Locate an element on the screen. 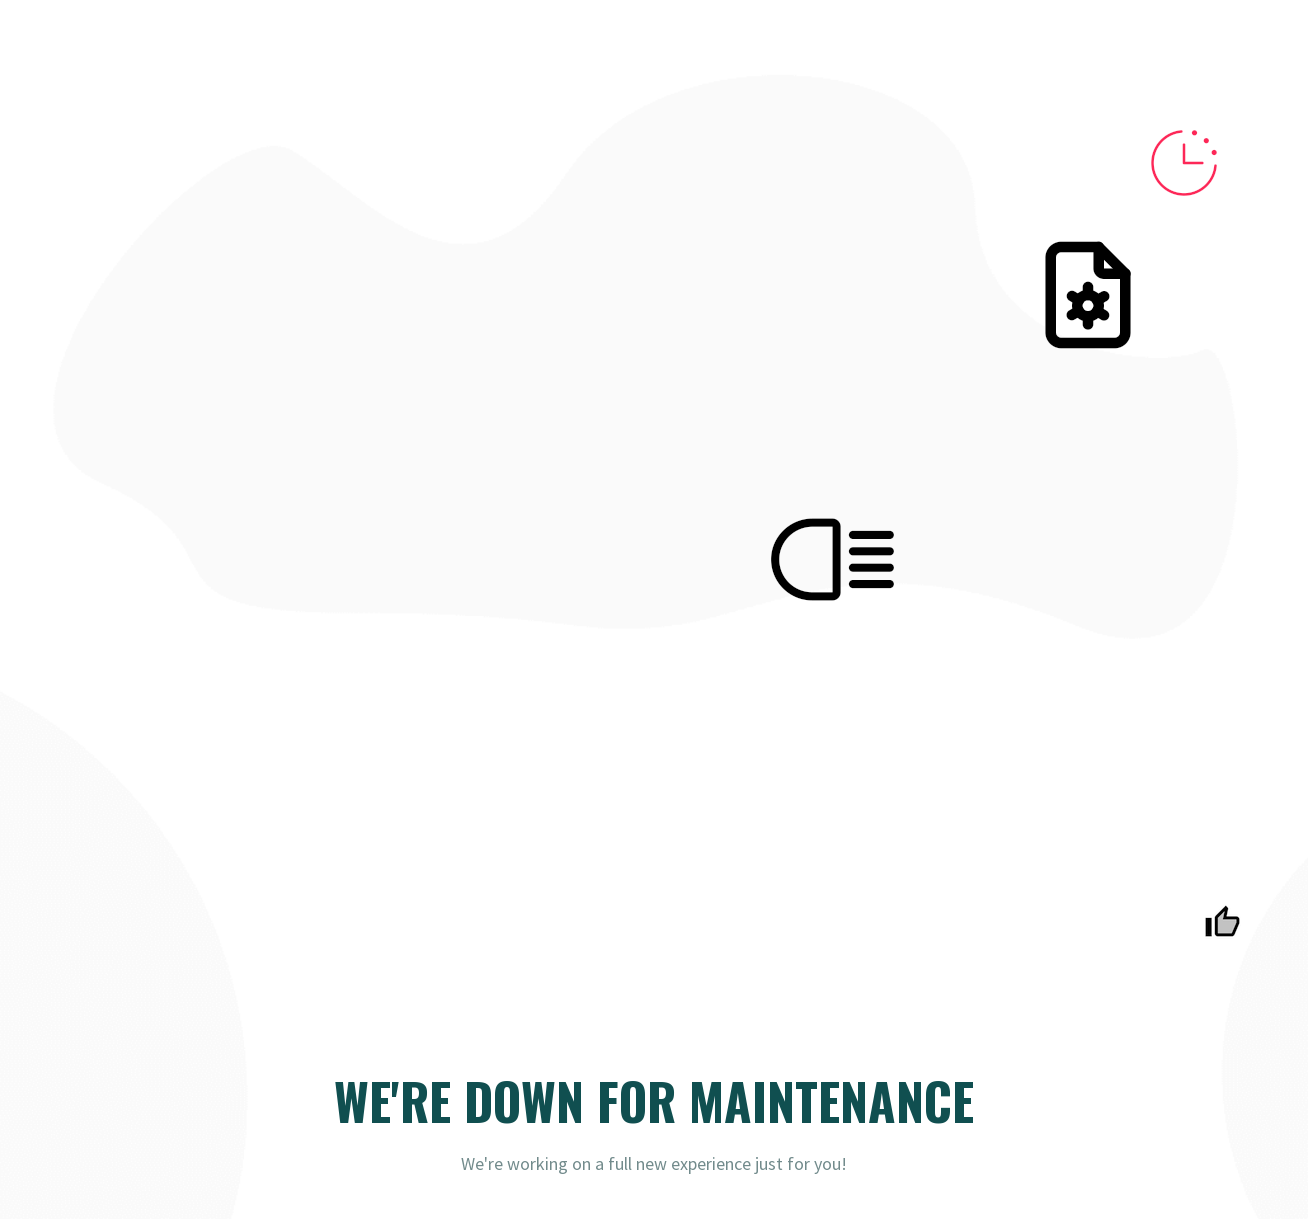 Image resolution: width=1308 pixels, height=1219 pixels. access file settings or preferences is located at coordinates (1088, 295).